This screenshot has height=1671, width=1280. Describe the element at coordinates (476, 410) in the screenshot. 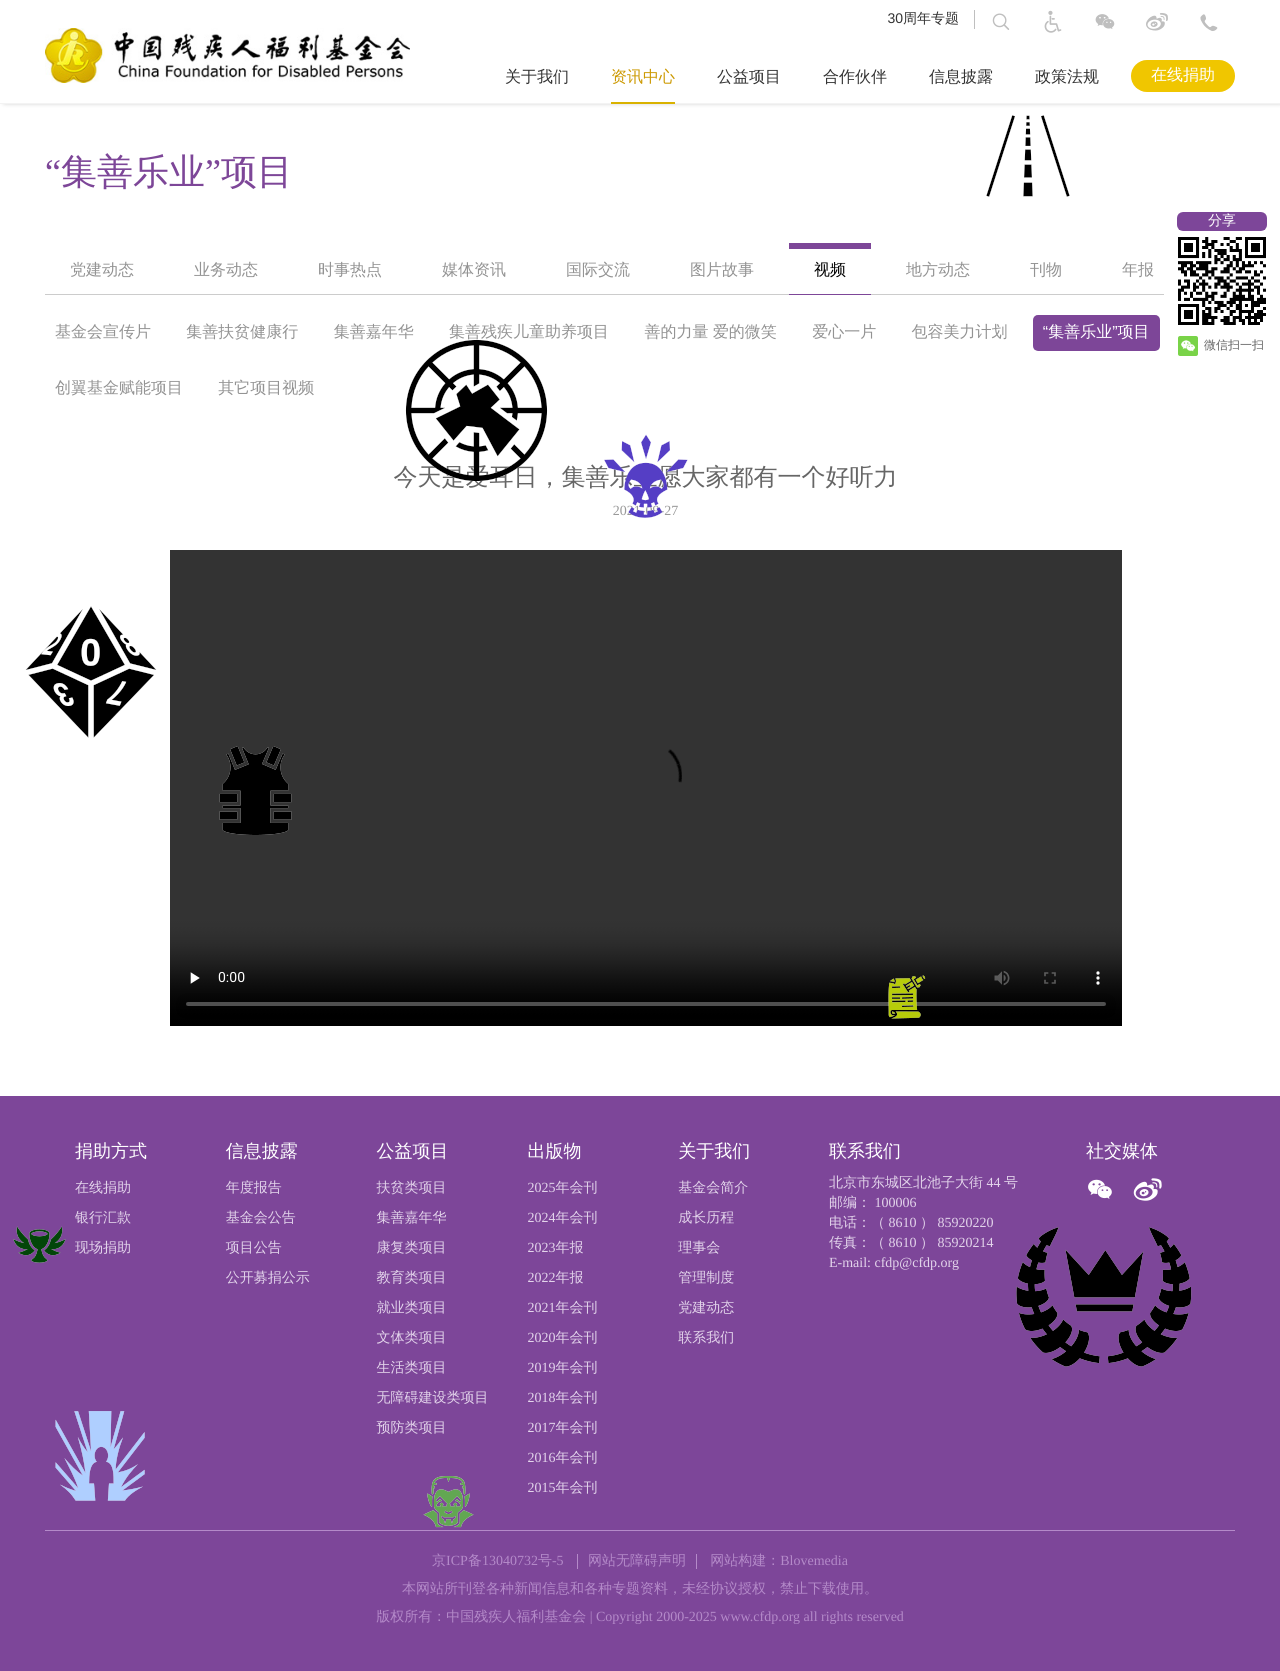

I see `view radar or detection range settings` at that location.